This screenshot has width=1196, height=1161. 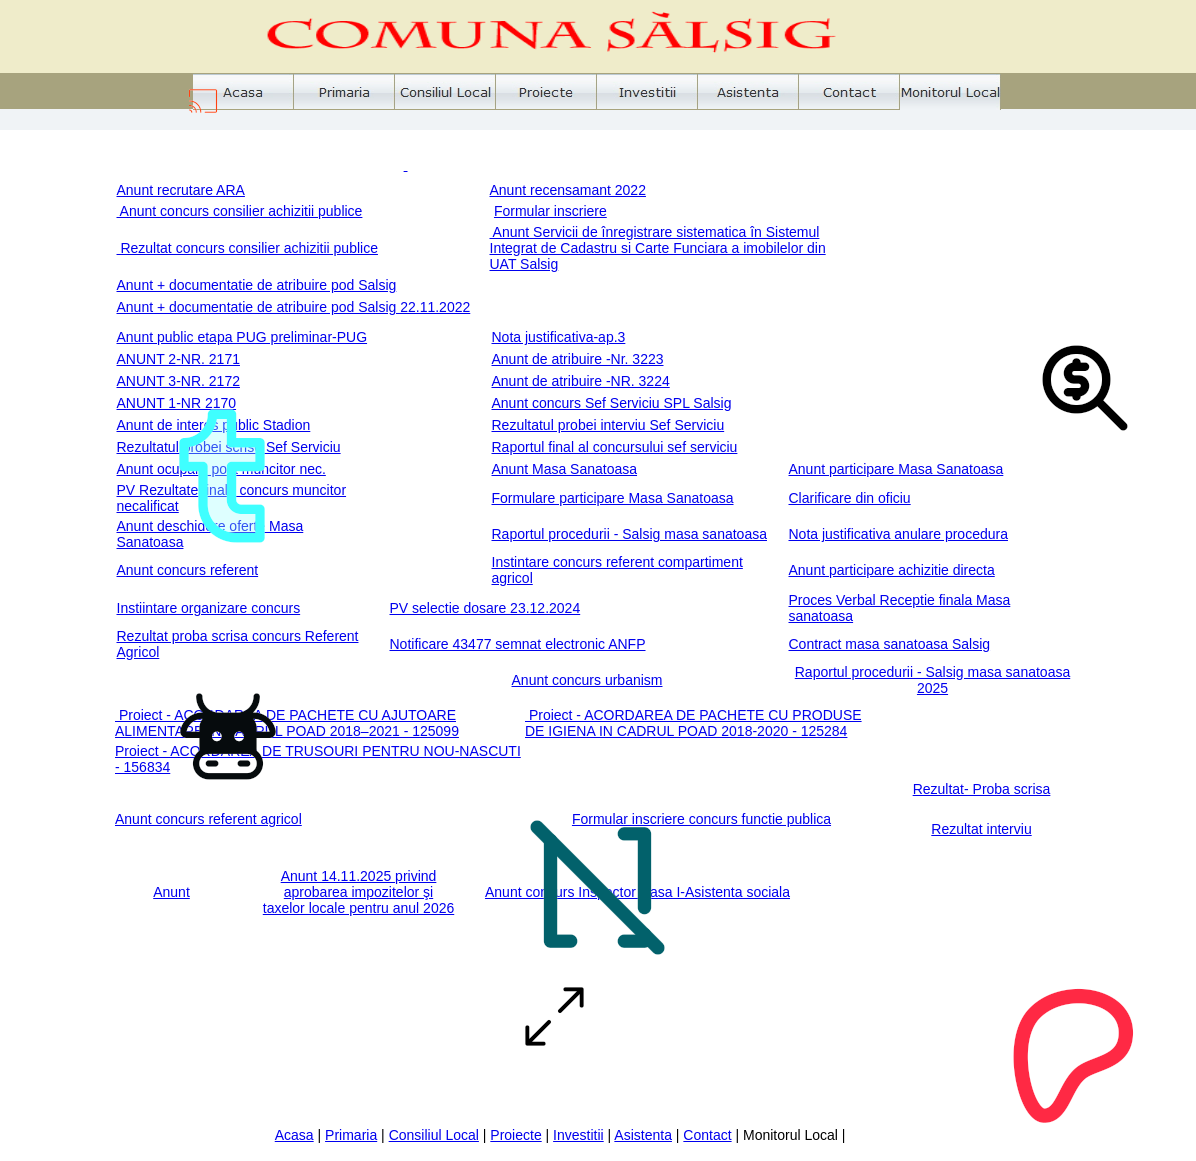 What do you see at coordinates (597, 887) in the screenshot?
I see `disable code block or syntax formatting` at bounding box center [597, 887].